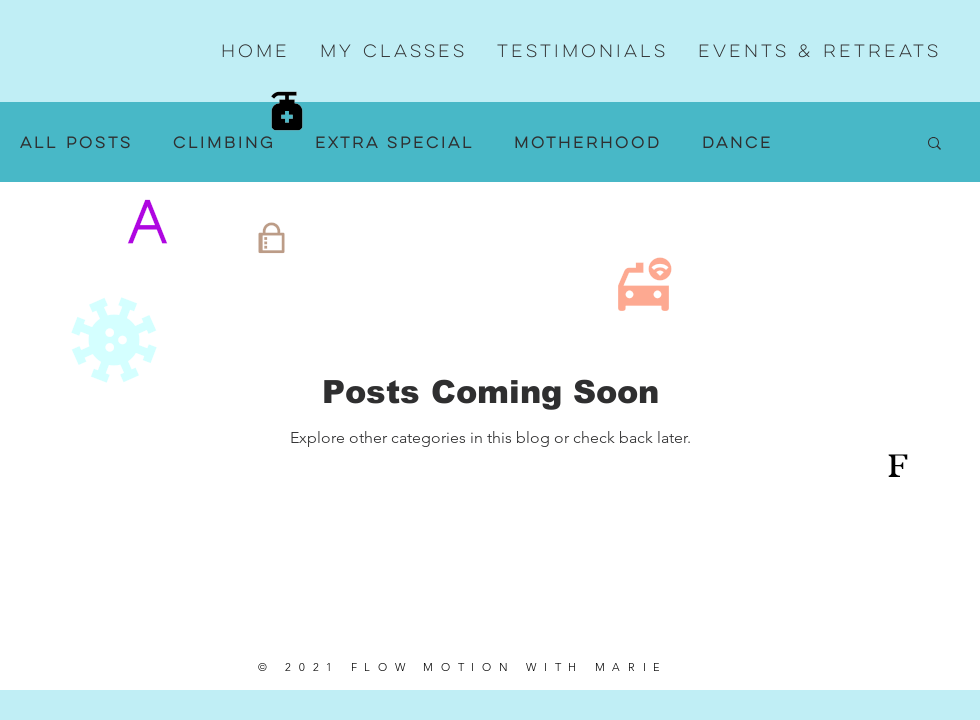 This screenshot has height=720, width=980. Describe the element at coordinates (114, 340) in the screenshot. I see `indicates virus or malware detected` at that location.